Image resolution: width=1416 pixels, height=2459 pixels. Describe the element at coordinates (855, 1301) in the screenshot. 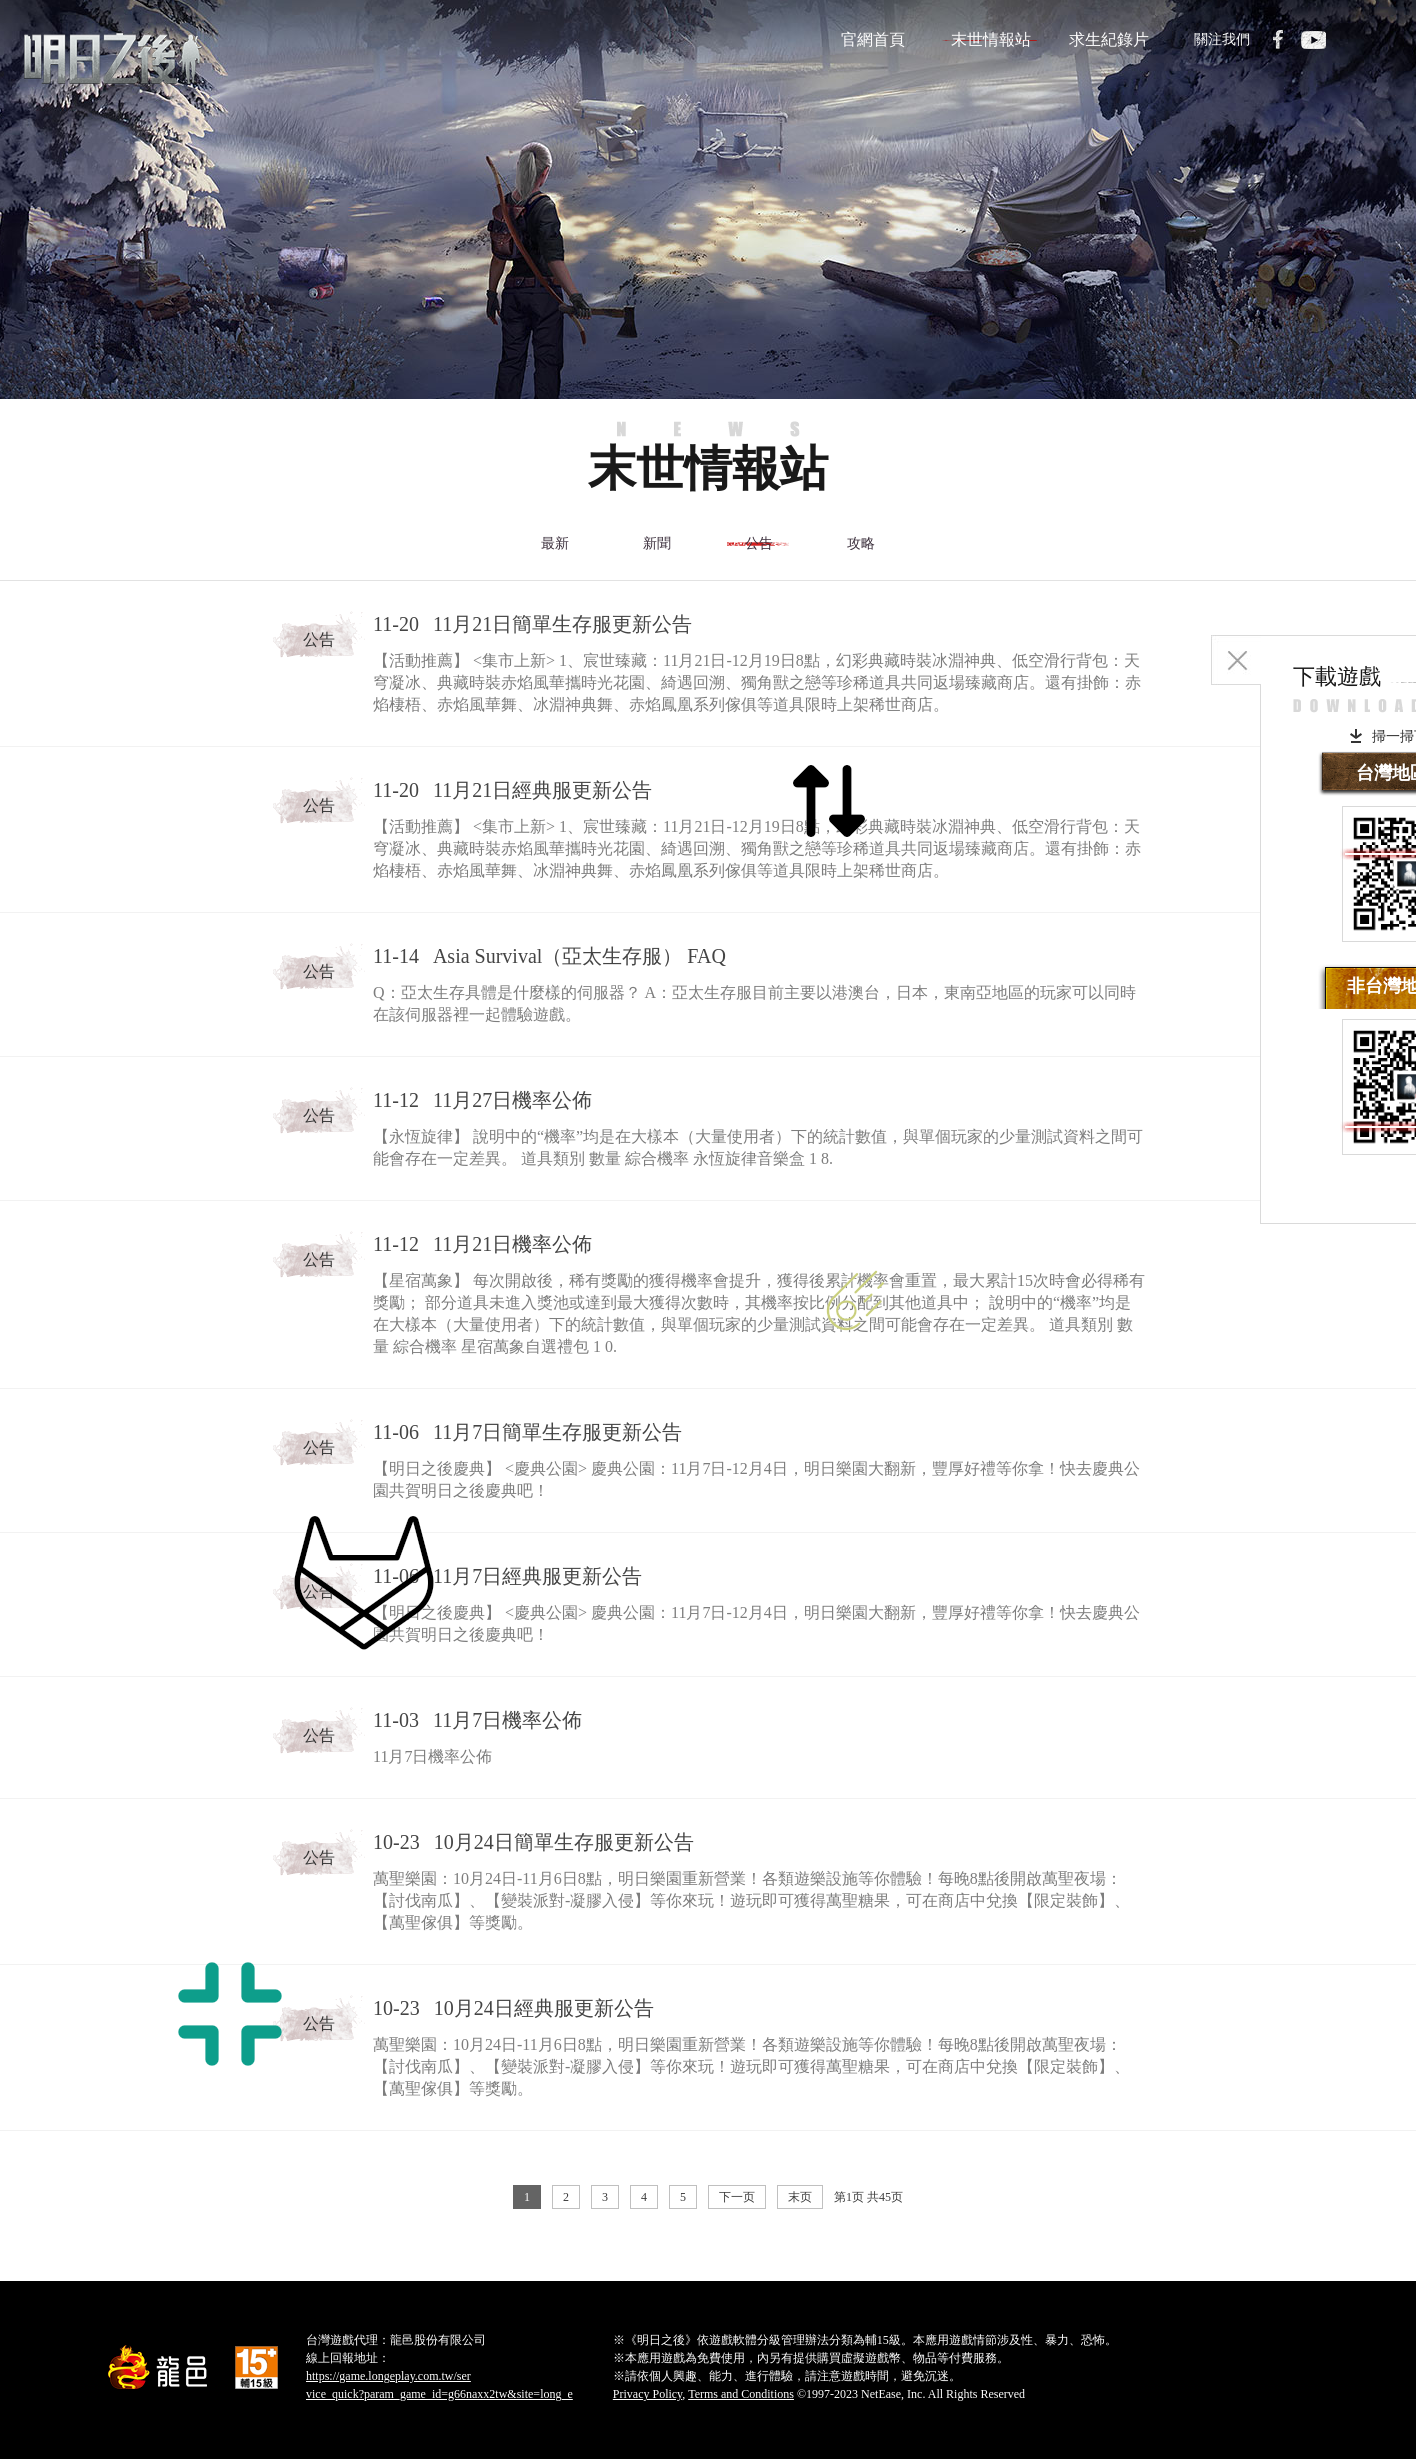

I see `indicates a trending or viral item` at that location.